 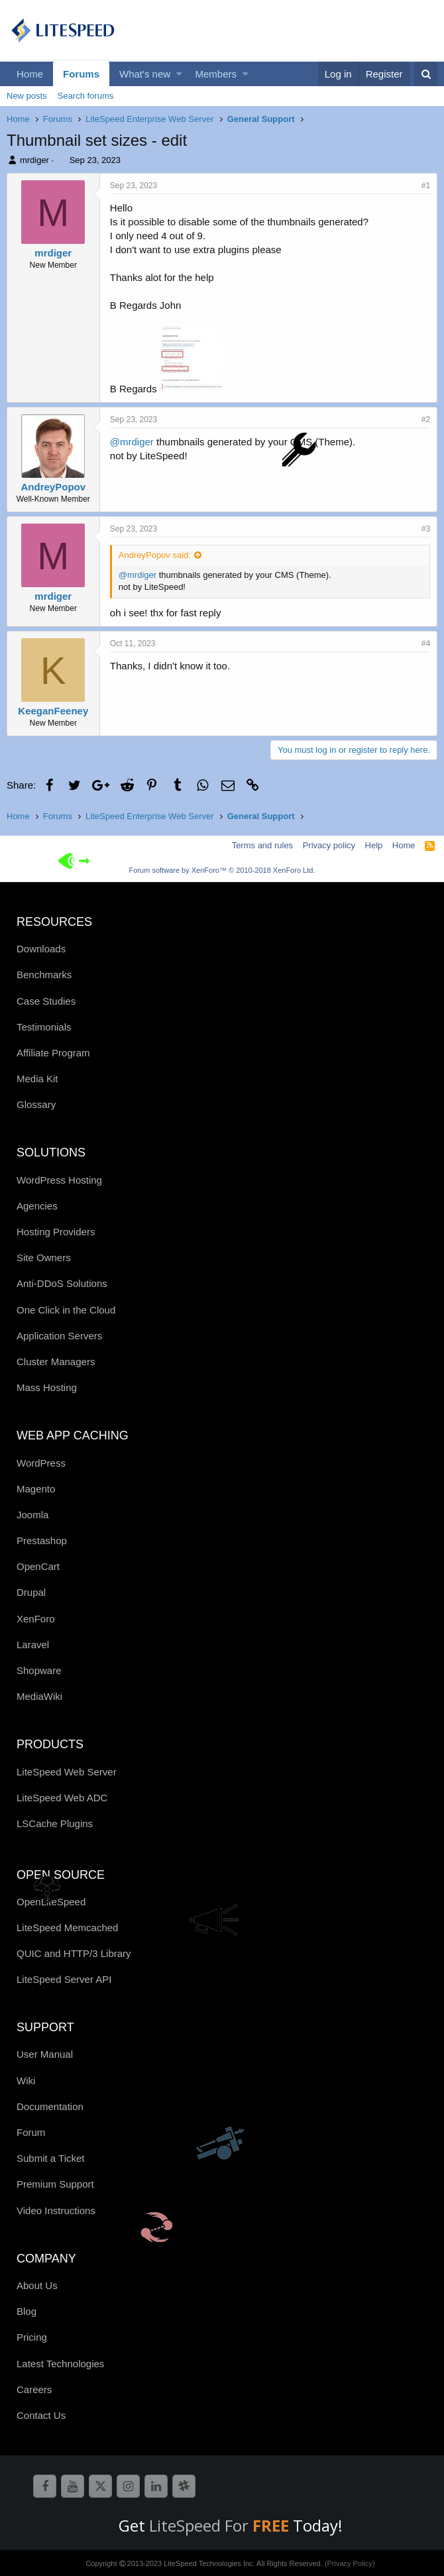 I want to click on look at or focus on a target object, so click(x=74, y=861).